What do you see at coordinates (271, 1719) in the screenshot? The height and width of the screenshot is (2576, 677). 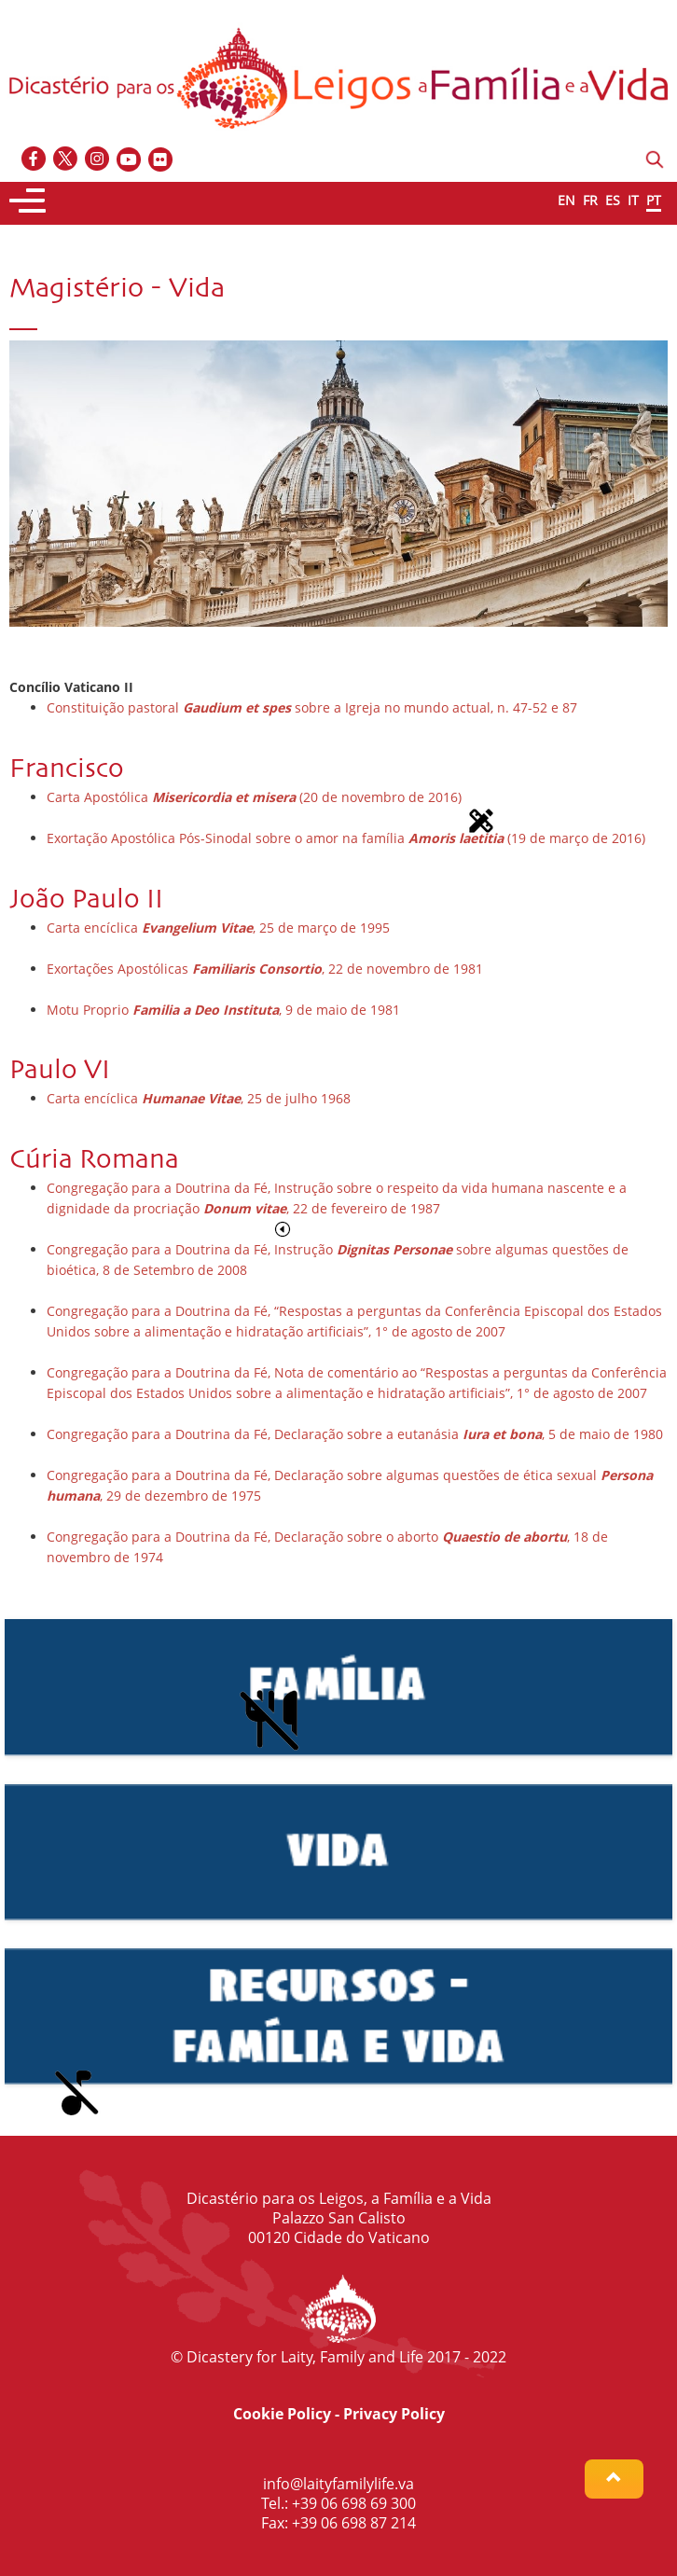 I see `indicates no food or meals available` at bounding box center [271, 1719].